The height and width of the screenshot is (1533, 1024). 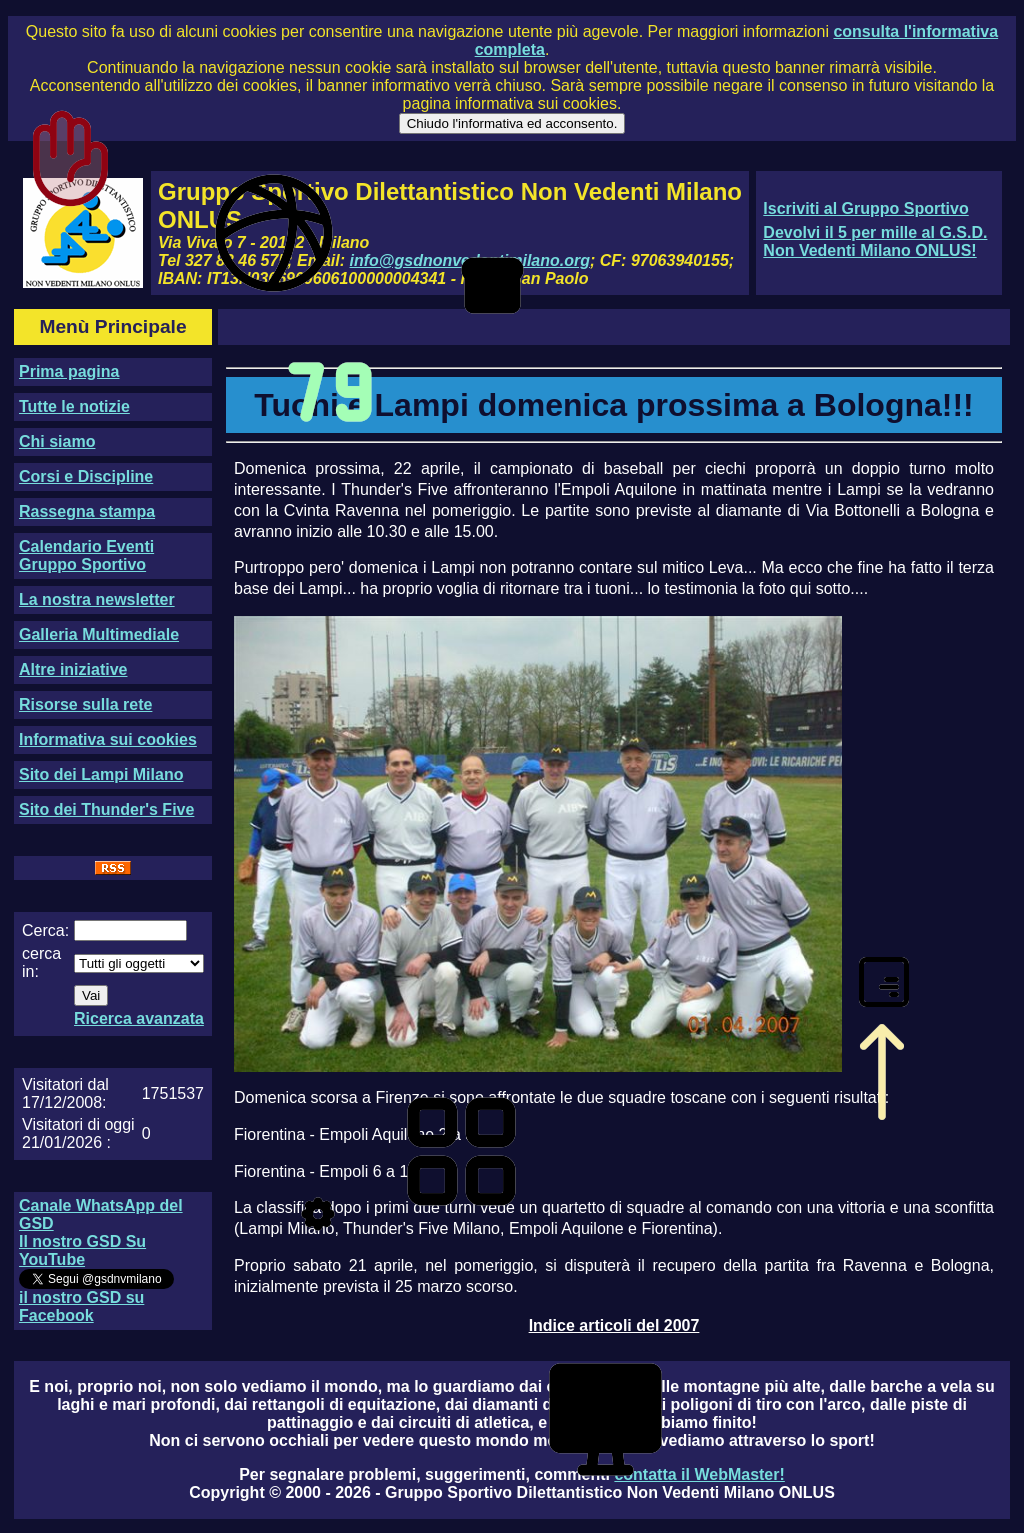 What do you see at coordinates (884, 982) in the screenshot?
I see `align content to bottom-right of container` at bounding box center [884, 982].